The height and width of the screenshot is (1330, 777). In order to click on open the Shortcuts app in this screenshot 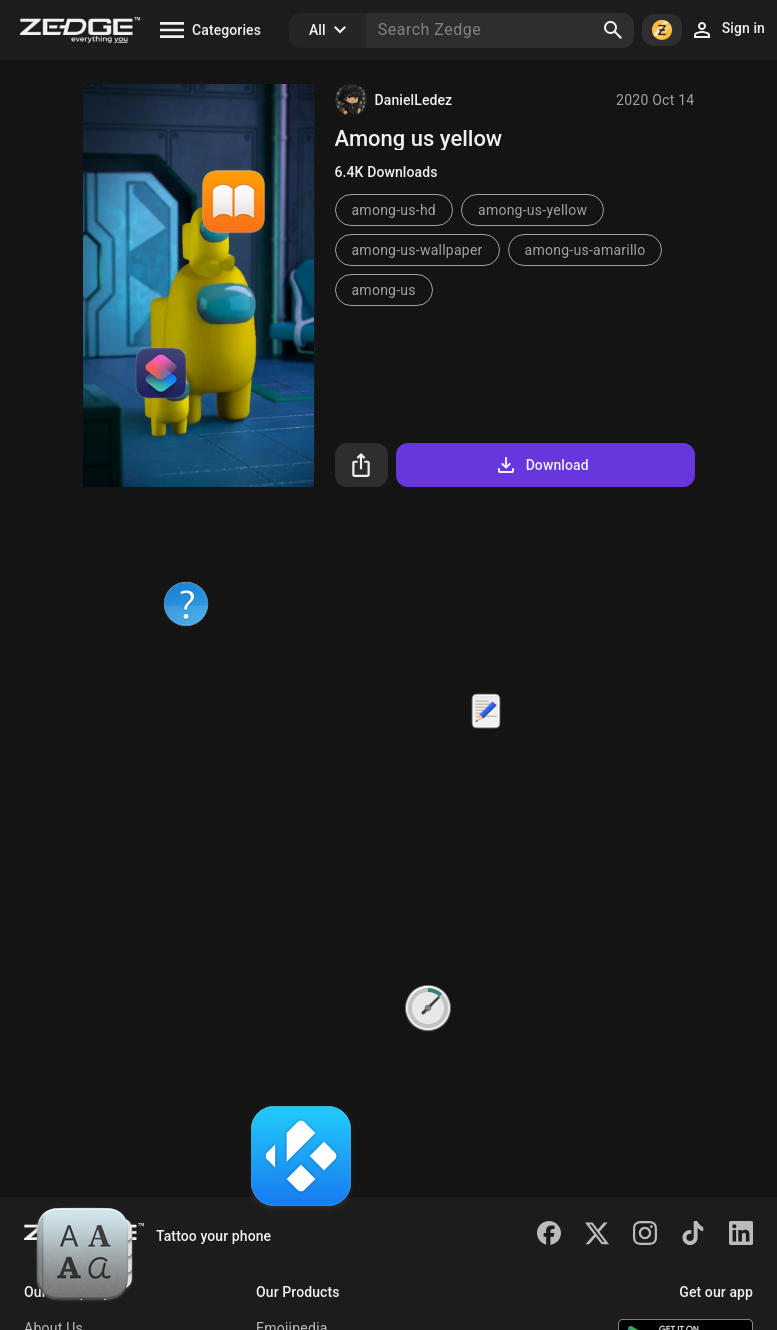, I will do `click(161, 373)`.